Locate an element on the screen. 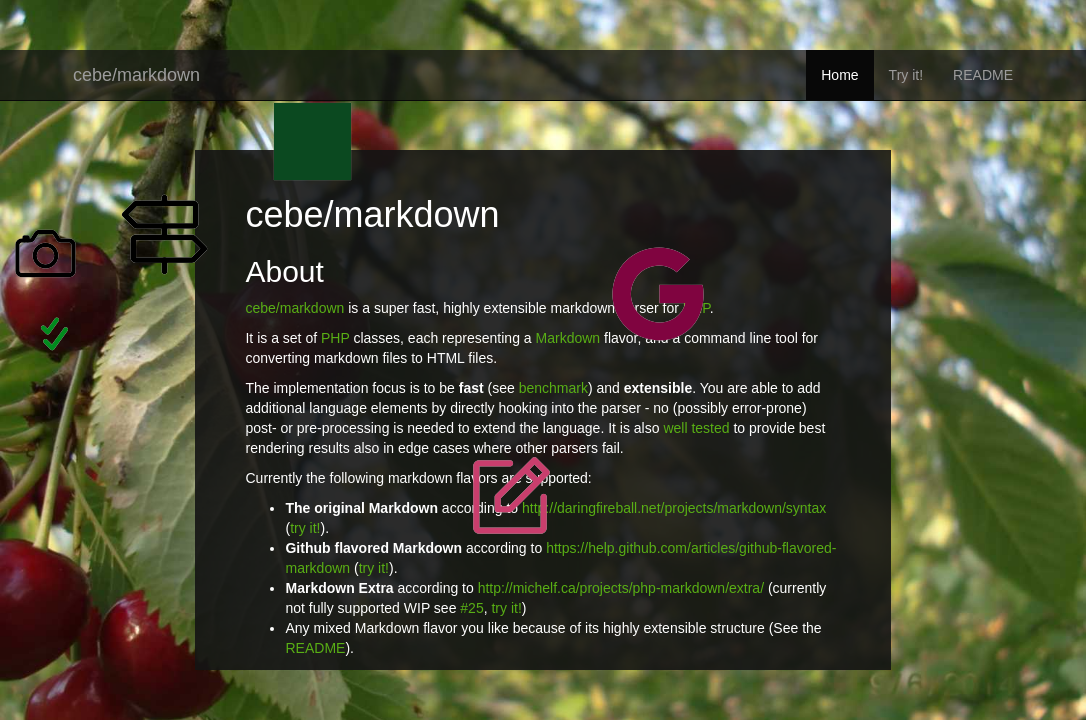  take a photo is located at coordinates (45, 253).